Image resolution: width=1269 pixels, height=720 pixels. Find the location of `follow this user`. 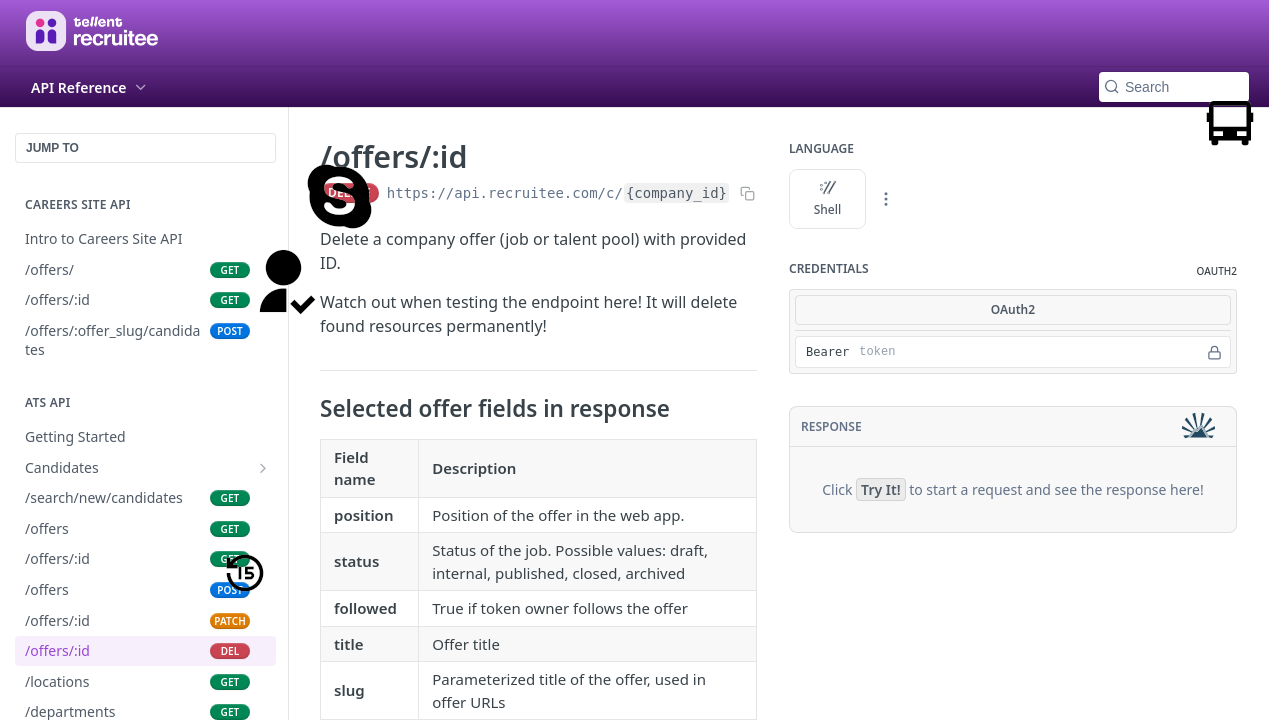

follow this user is located at coordinates (283, 282).